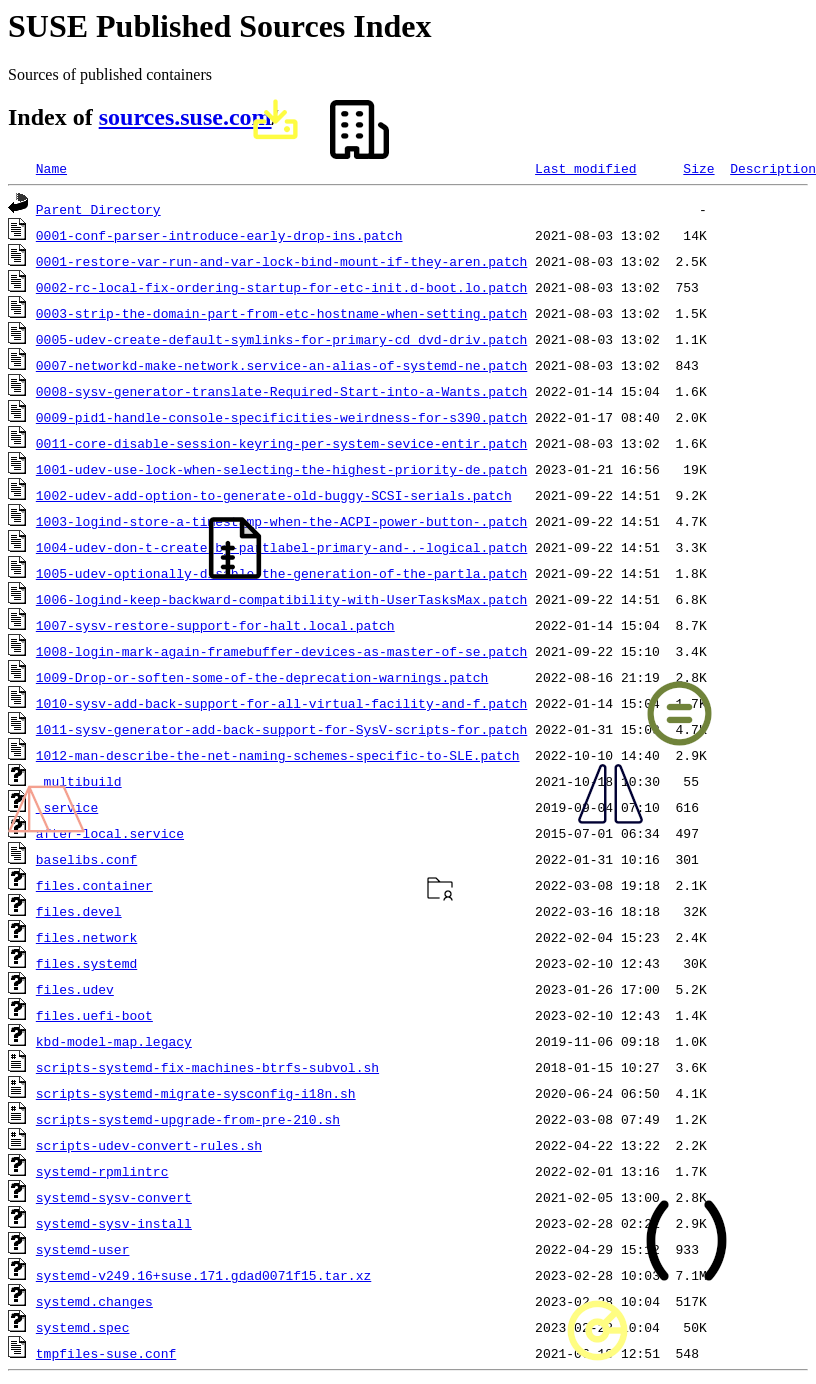 The image size is (816, 1384). I want to click on access compressed or archived files, so click(235, 548).